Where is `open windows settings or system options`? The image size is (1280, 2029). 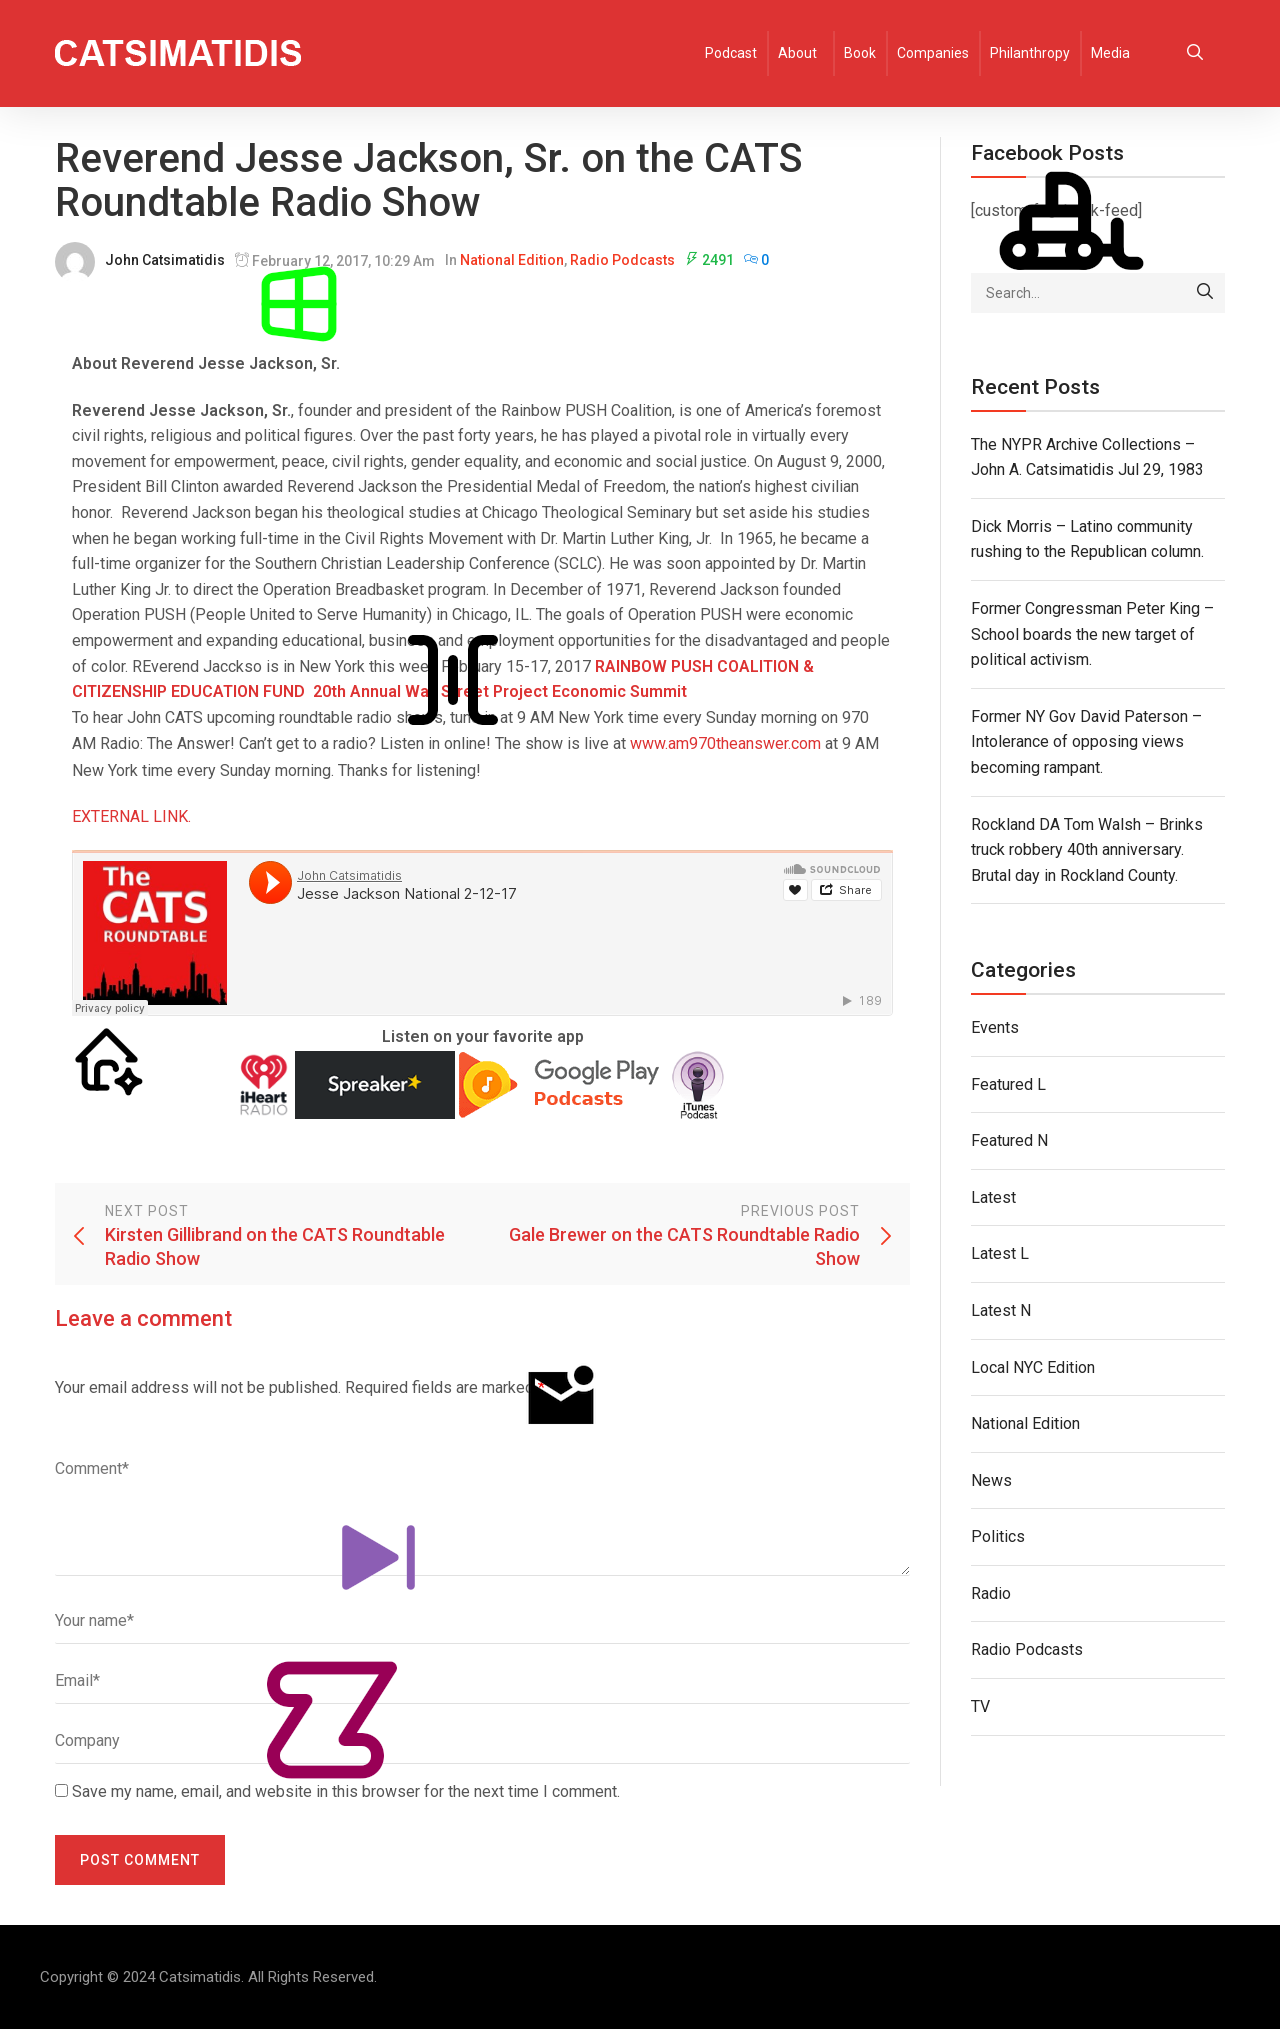 open windows settings or system options is located at coordinates (299, 304).